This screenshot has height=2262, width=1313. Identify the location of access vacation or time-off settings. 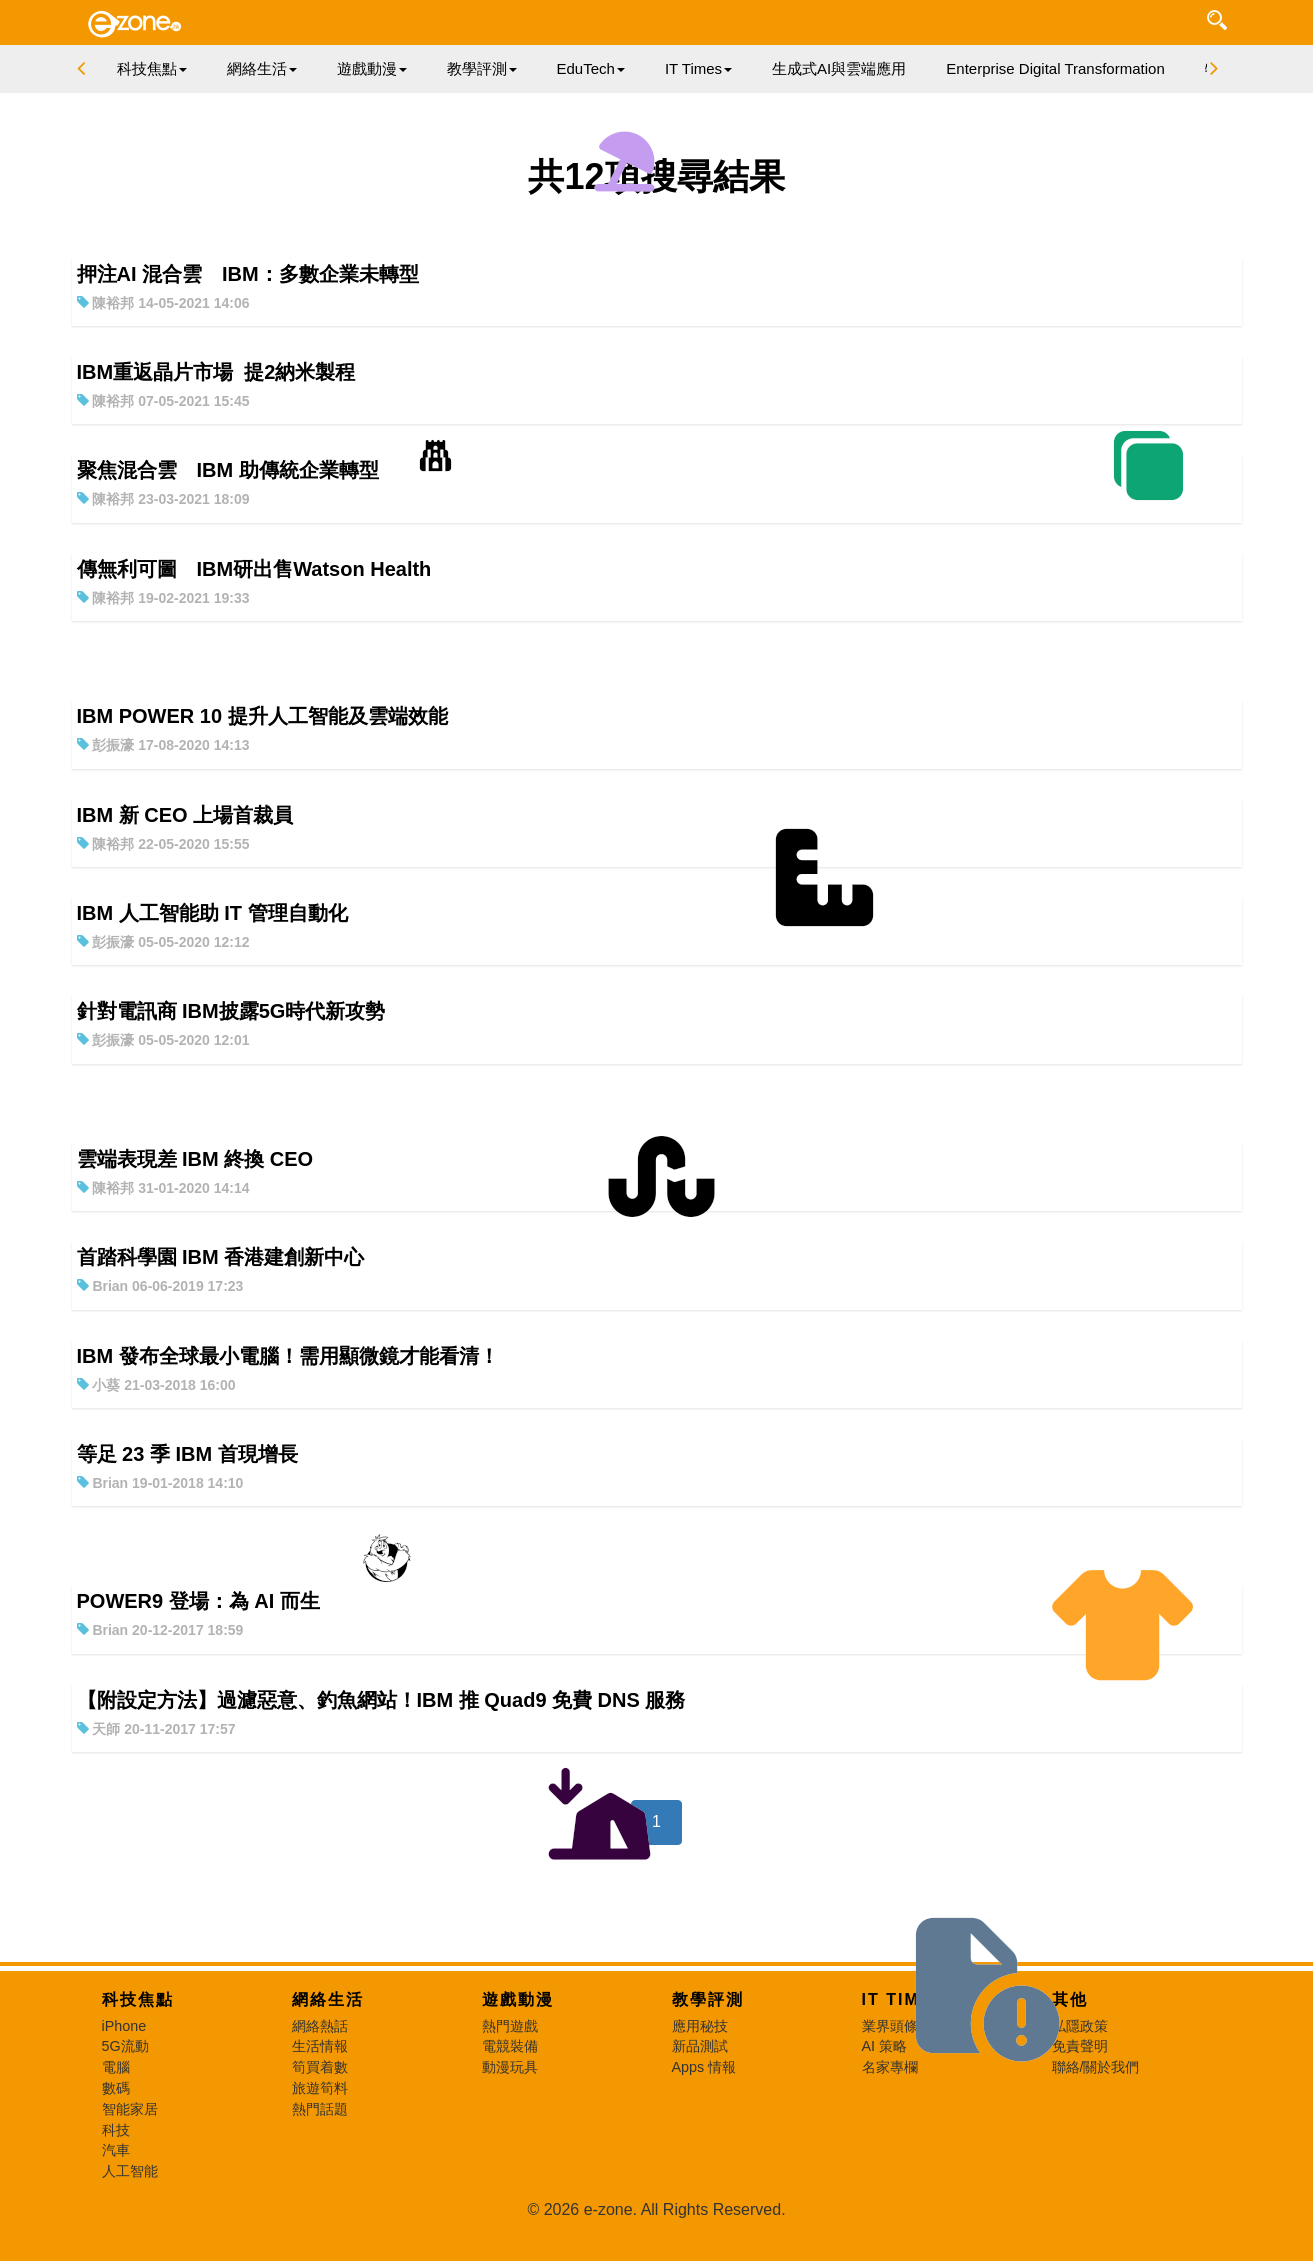
(624, 161).